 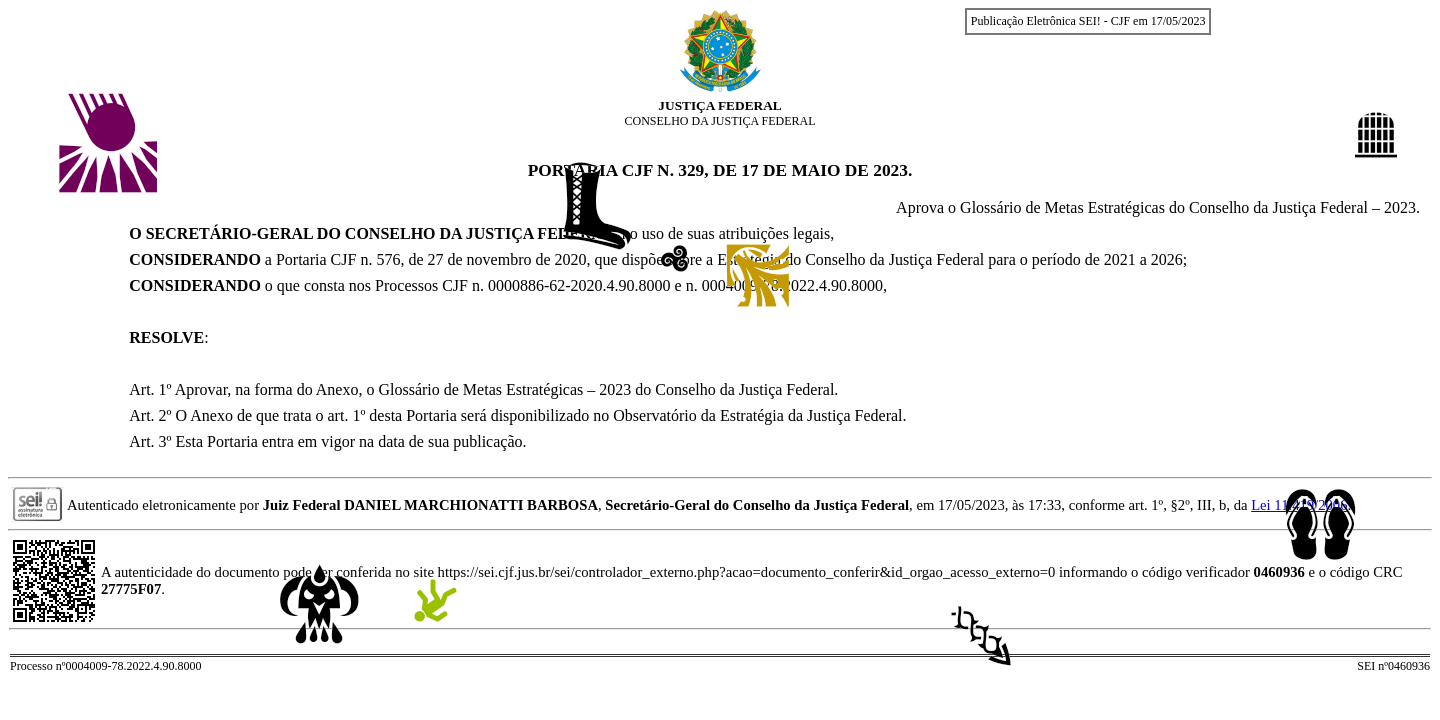 What do you see at coordinates (1320, 524) in the screenshot?
I see `browse beach or summer-related content` at bounding box center [1320, 524].